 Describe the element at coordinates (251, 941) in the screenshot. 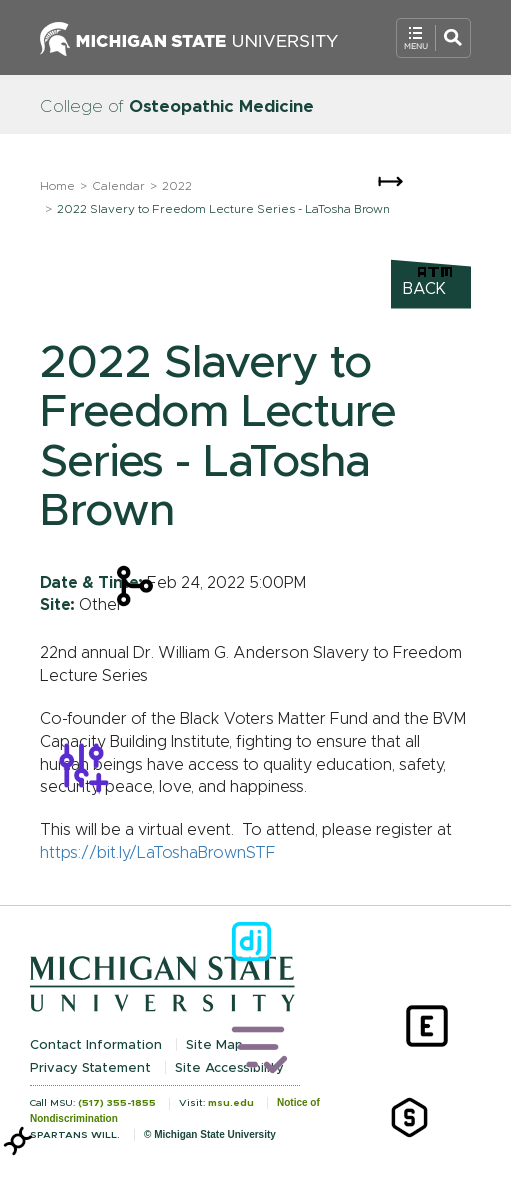

I see `django web framework logo` at that location.